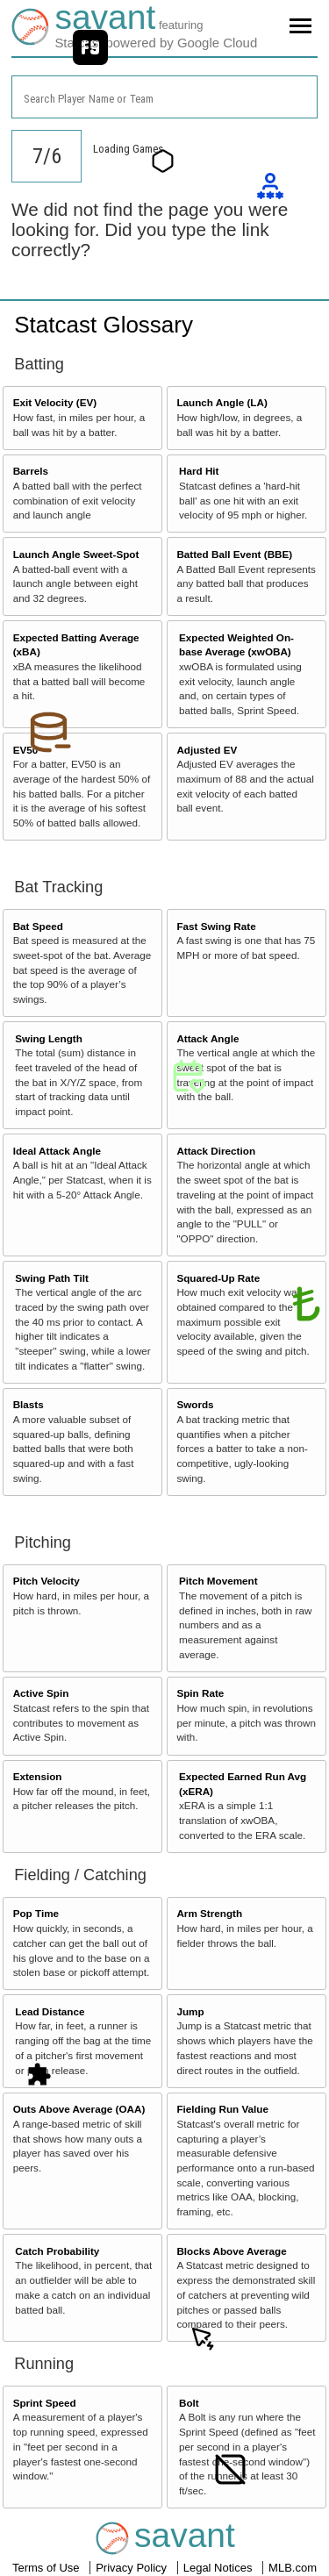 This screenshot has height=2576, width=329. Describe the element at coordinates (230, 2469) in the screenshot. I see `tumble dry not recommended` at that location.